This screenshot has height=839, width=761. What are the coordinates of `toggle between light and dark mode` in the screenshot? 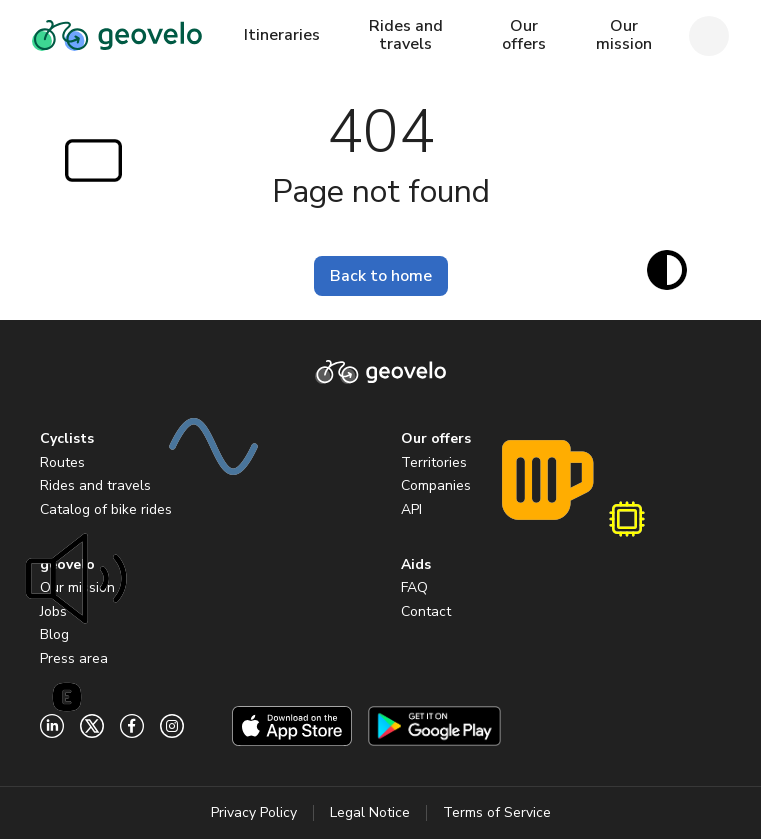 It's located at (667, 270).